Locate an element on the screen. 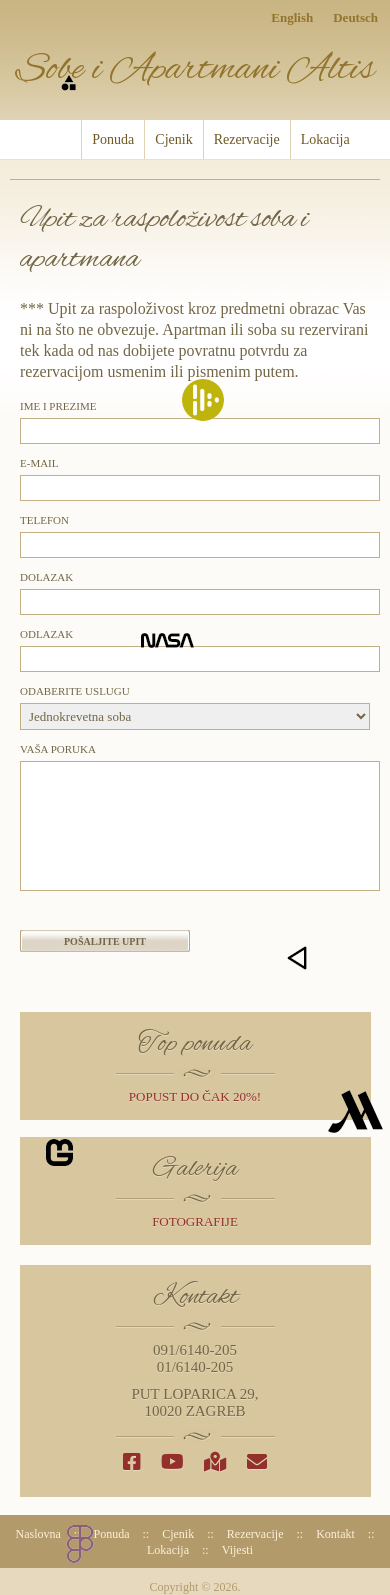 This screenshot has height=1595, width=390. open audioboom podcast platform is located at coordinates (203, 400).